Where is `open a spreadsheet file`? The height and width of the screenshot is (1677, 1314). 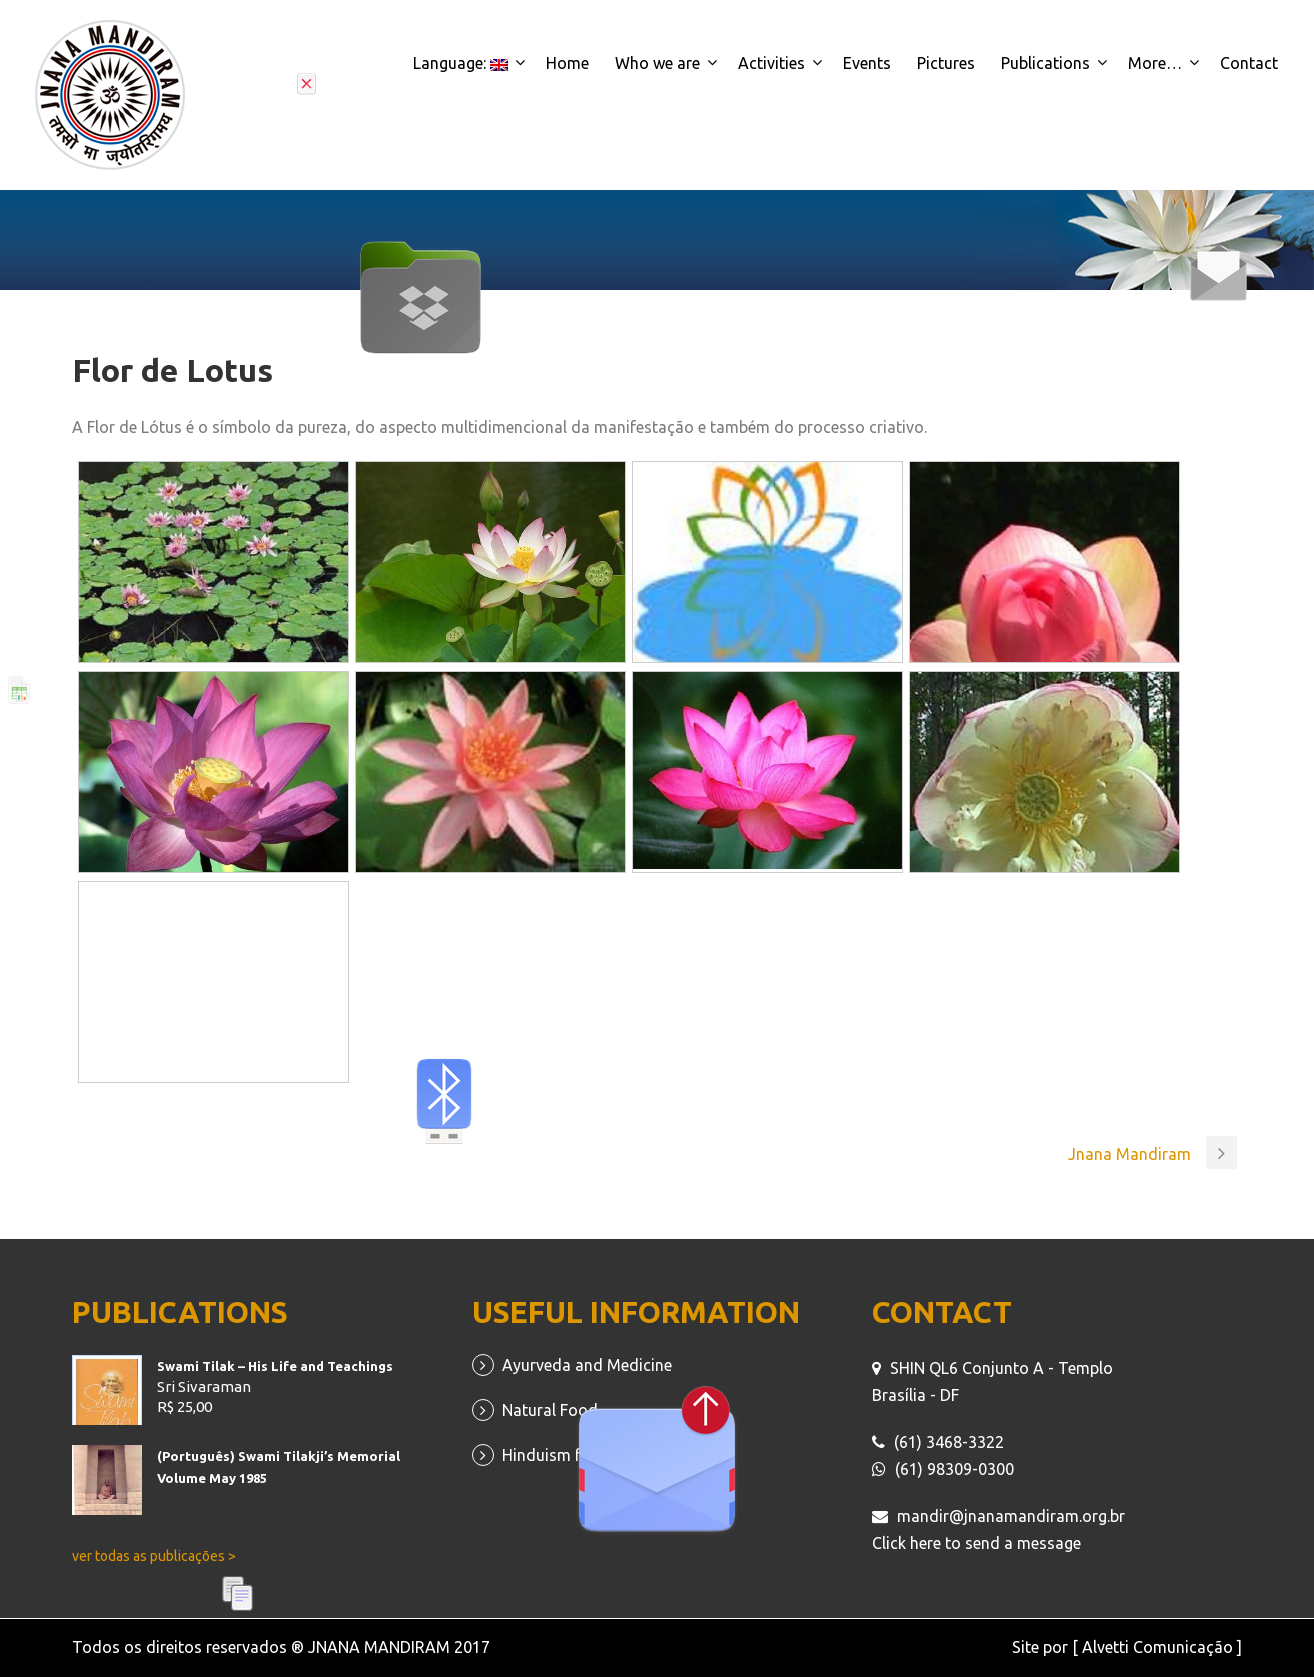
open a spreadsheet file is located at coordinates (19, 690).